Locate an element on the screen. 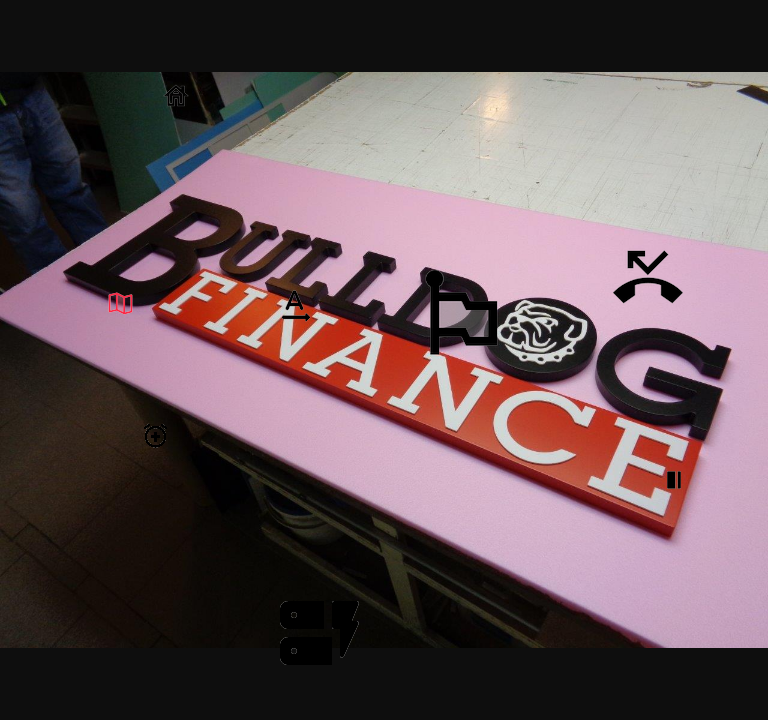 The height and width of the screenshot is (720, 768). go to home screen is located at coordinates (176, 96).